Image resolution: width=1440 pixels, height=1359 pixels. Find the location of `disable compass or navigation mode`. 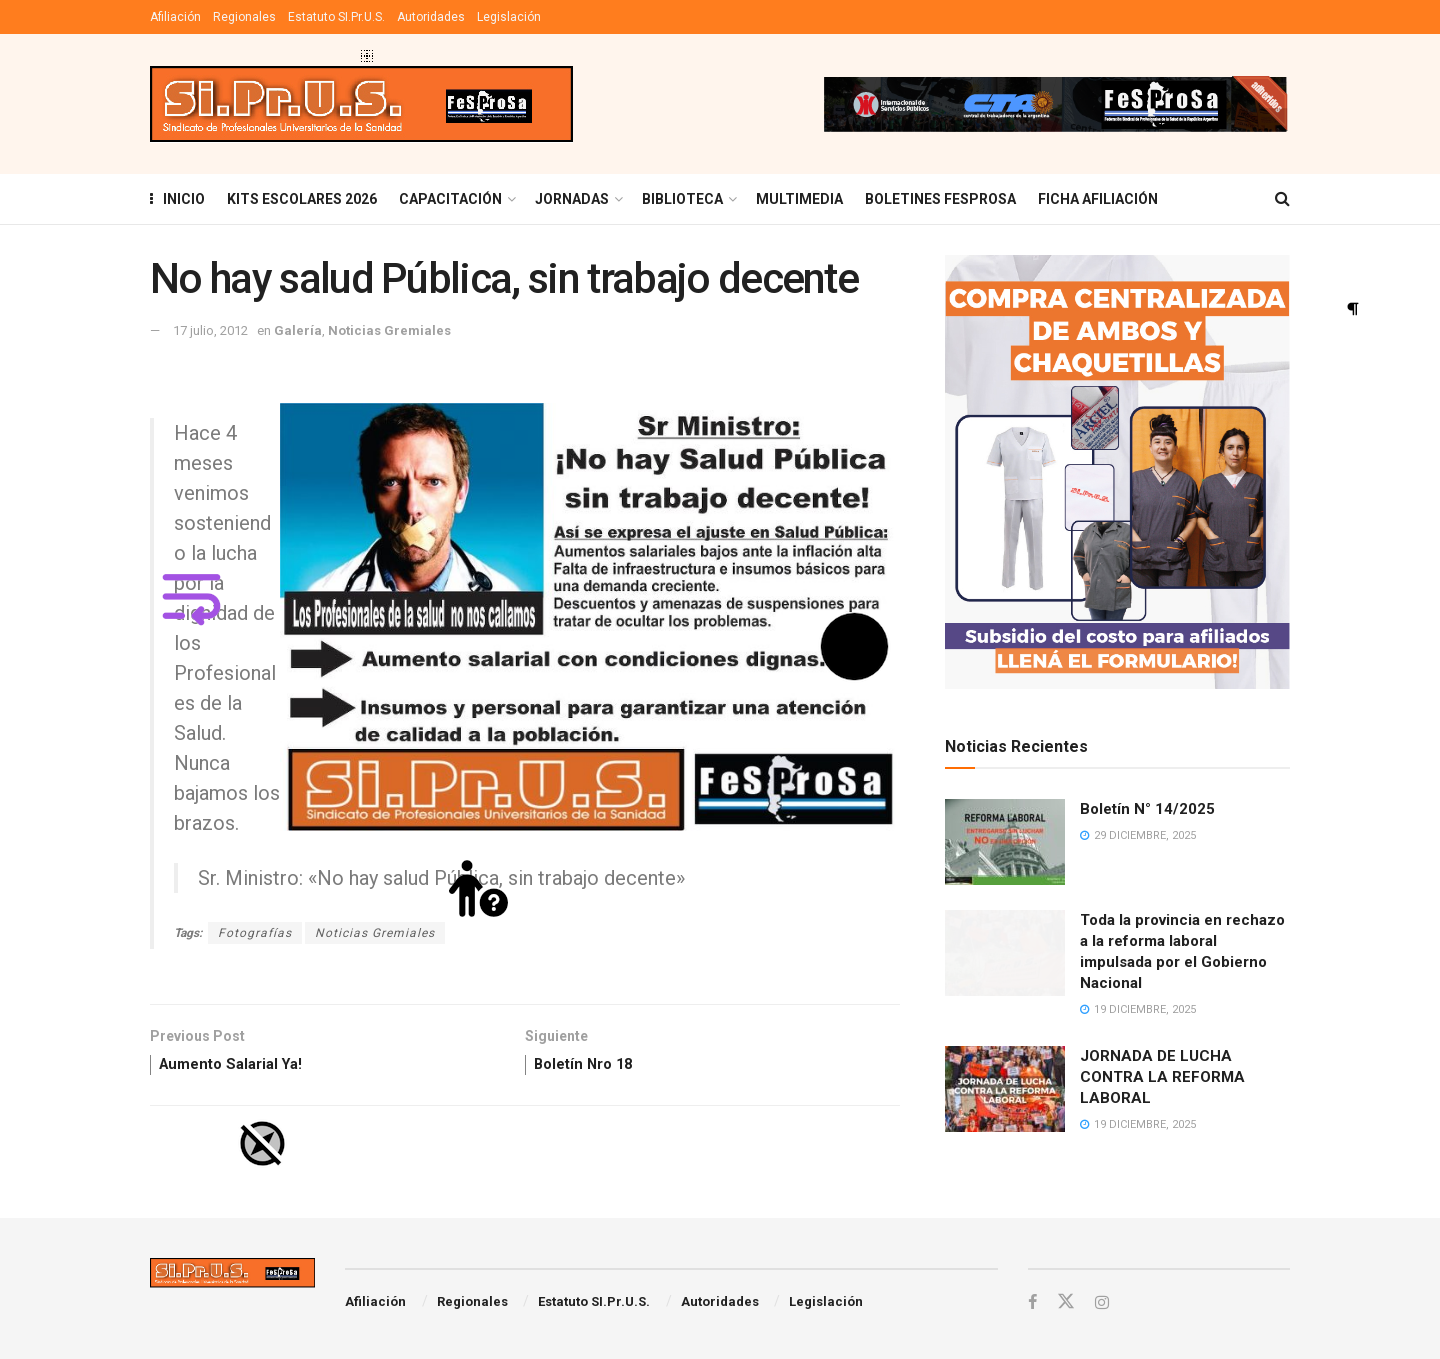

disable compass or navigation mode is located at coordinates (262, 1143).